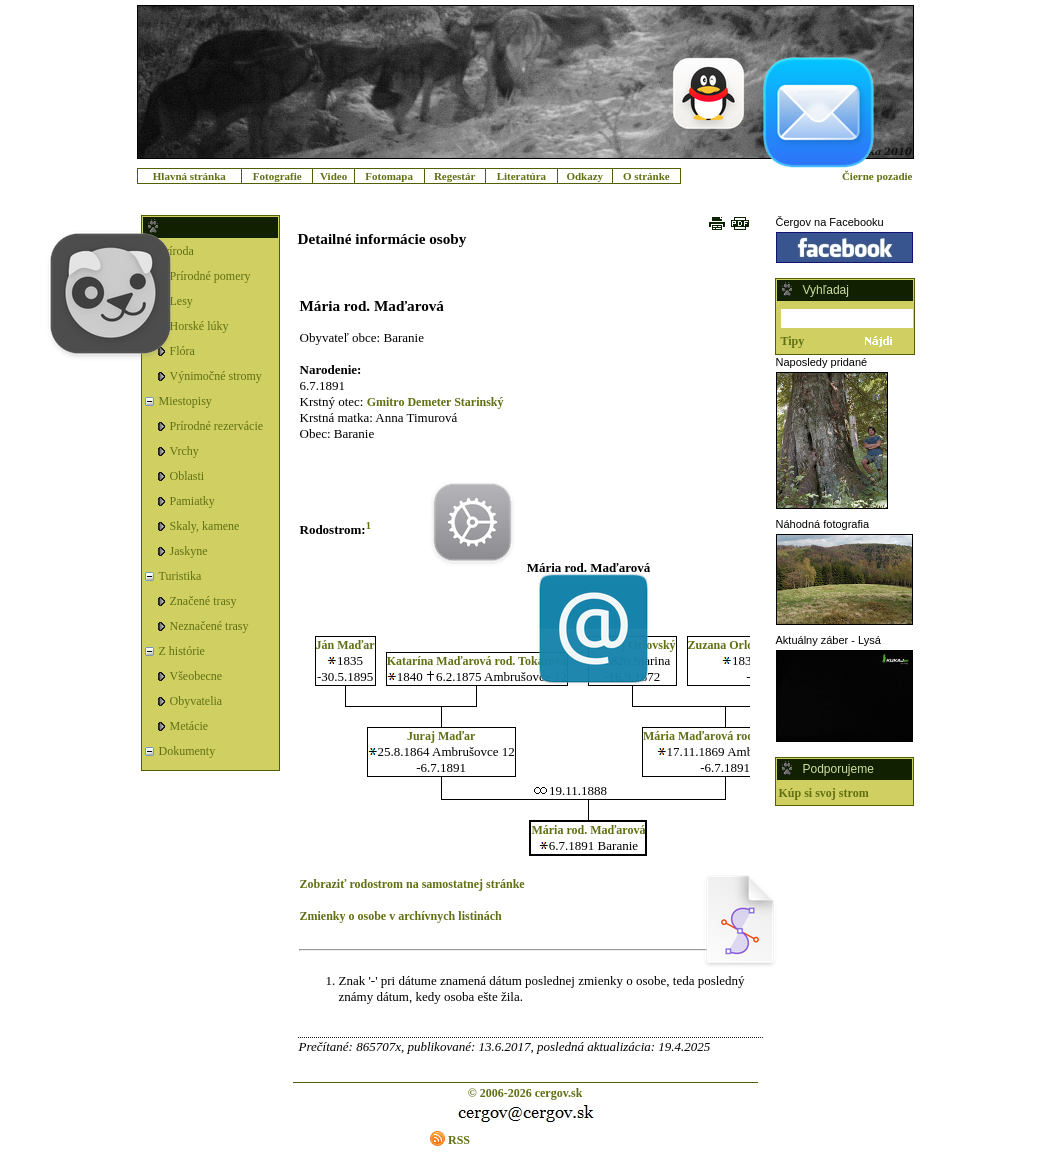 The width and height of the screenshot is (1050, 1165). I want to click on launch puppy linux operating system, so click(110, 293).